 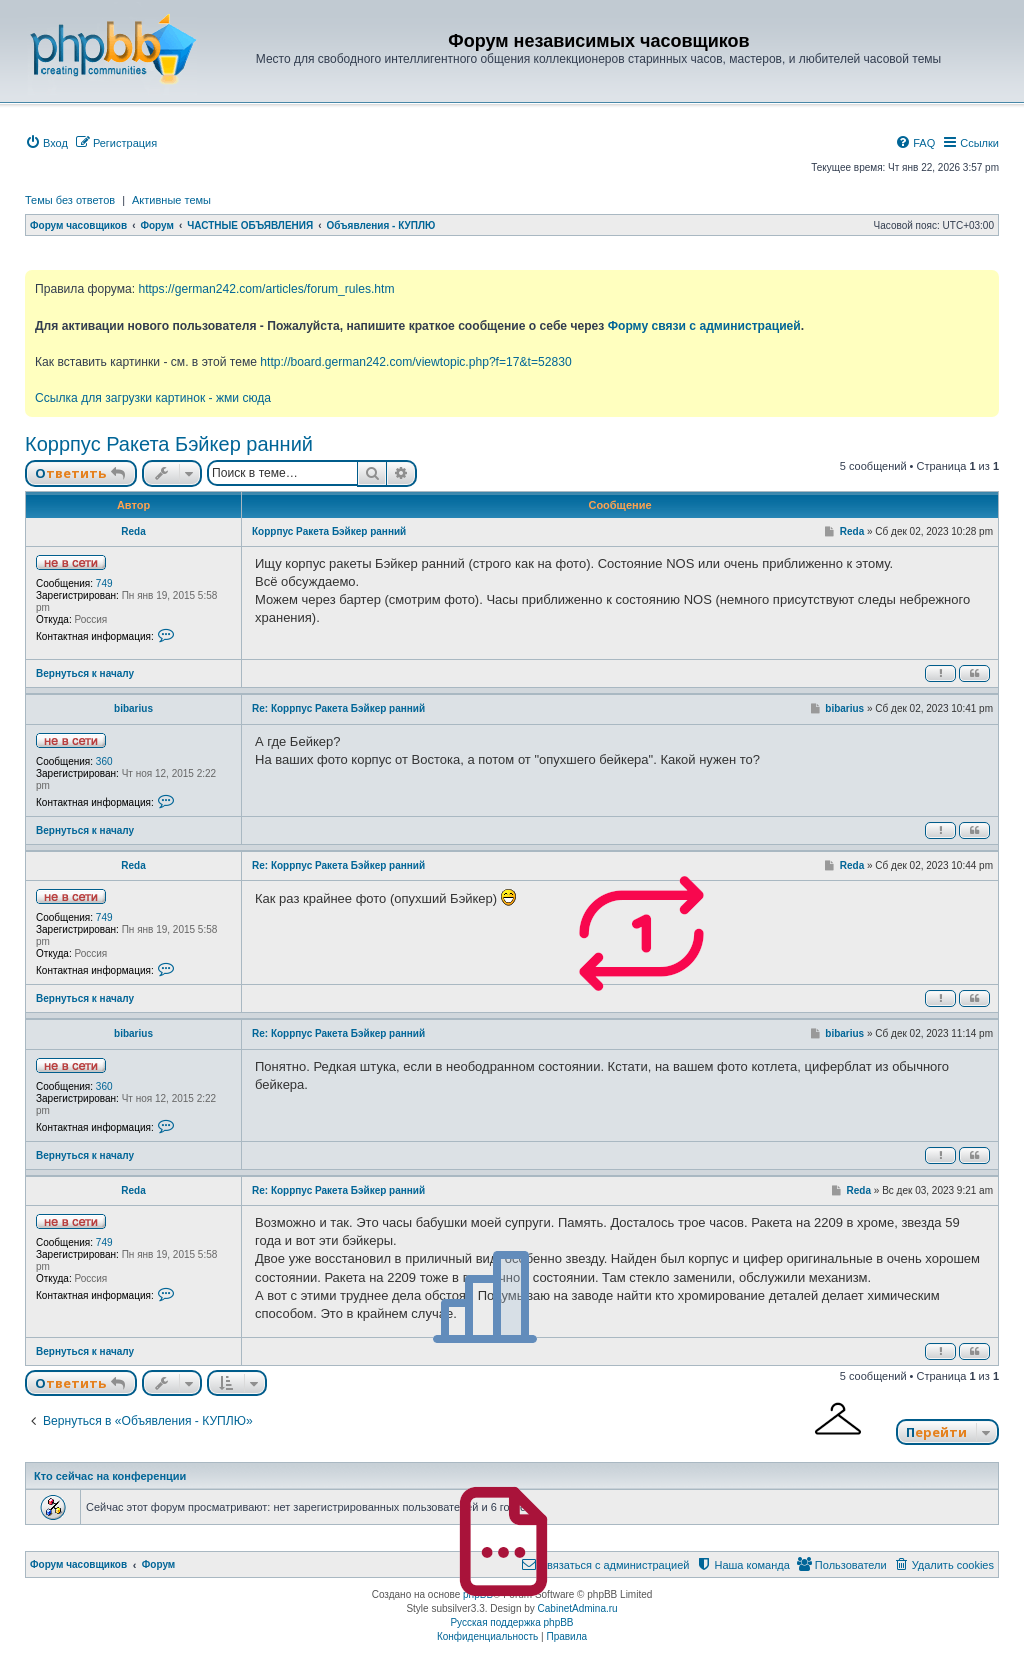 What do you see at coordinates (485, 1299) in the screenshot?
I see `view analytics or statistics` at bounding box center [485, 1299].